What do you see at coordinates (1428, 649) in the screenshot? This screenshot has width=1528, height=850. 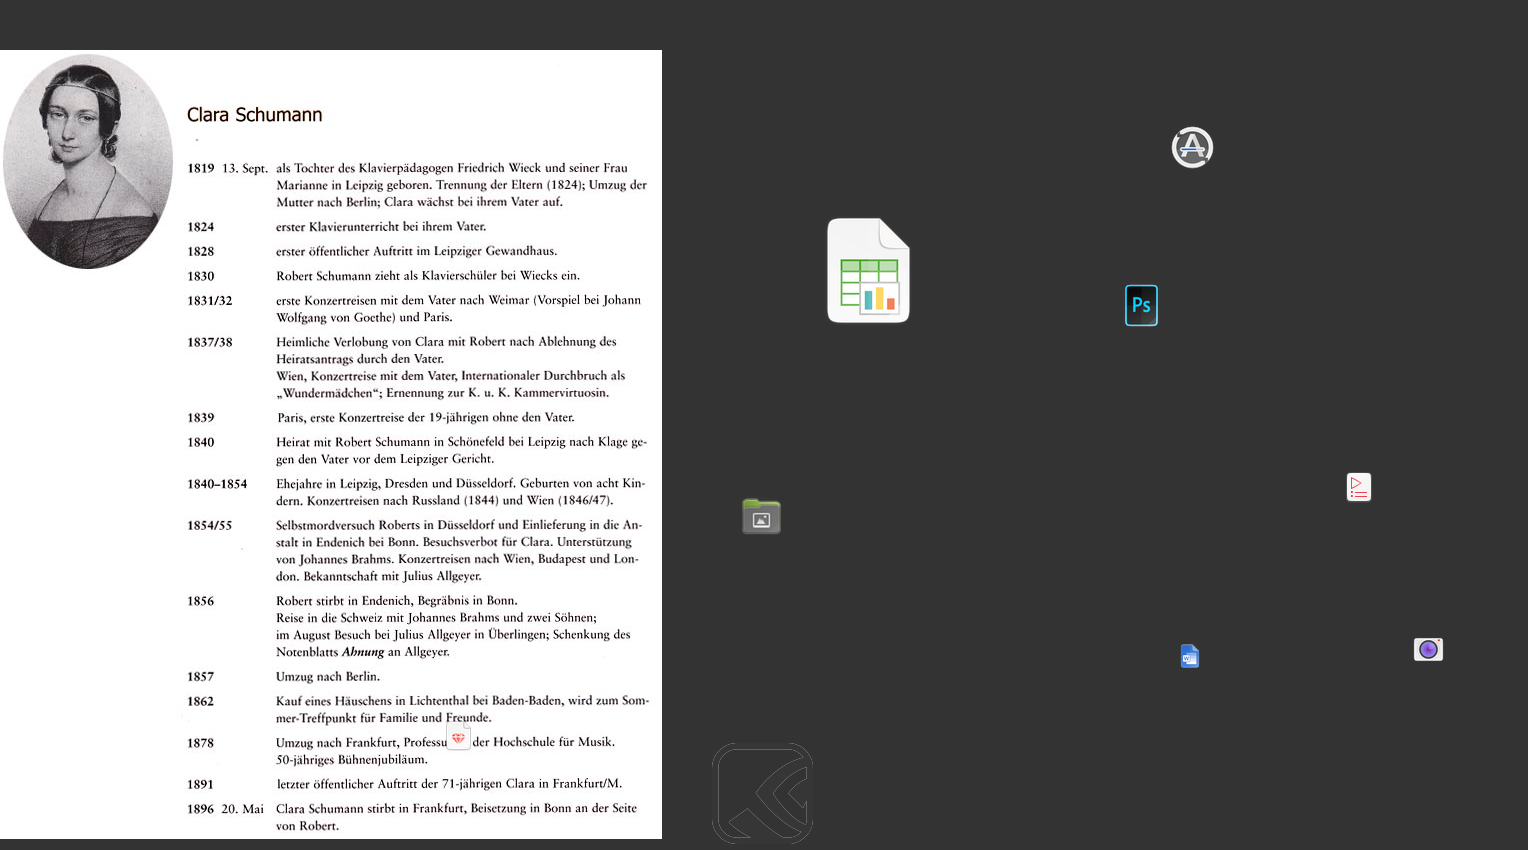 I see `open cheese webcam application` at bounding box center [1428, 649].